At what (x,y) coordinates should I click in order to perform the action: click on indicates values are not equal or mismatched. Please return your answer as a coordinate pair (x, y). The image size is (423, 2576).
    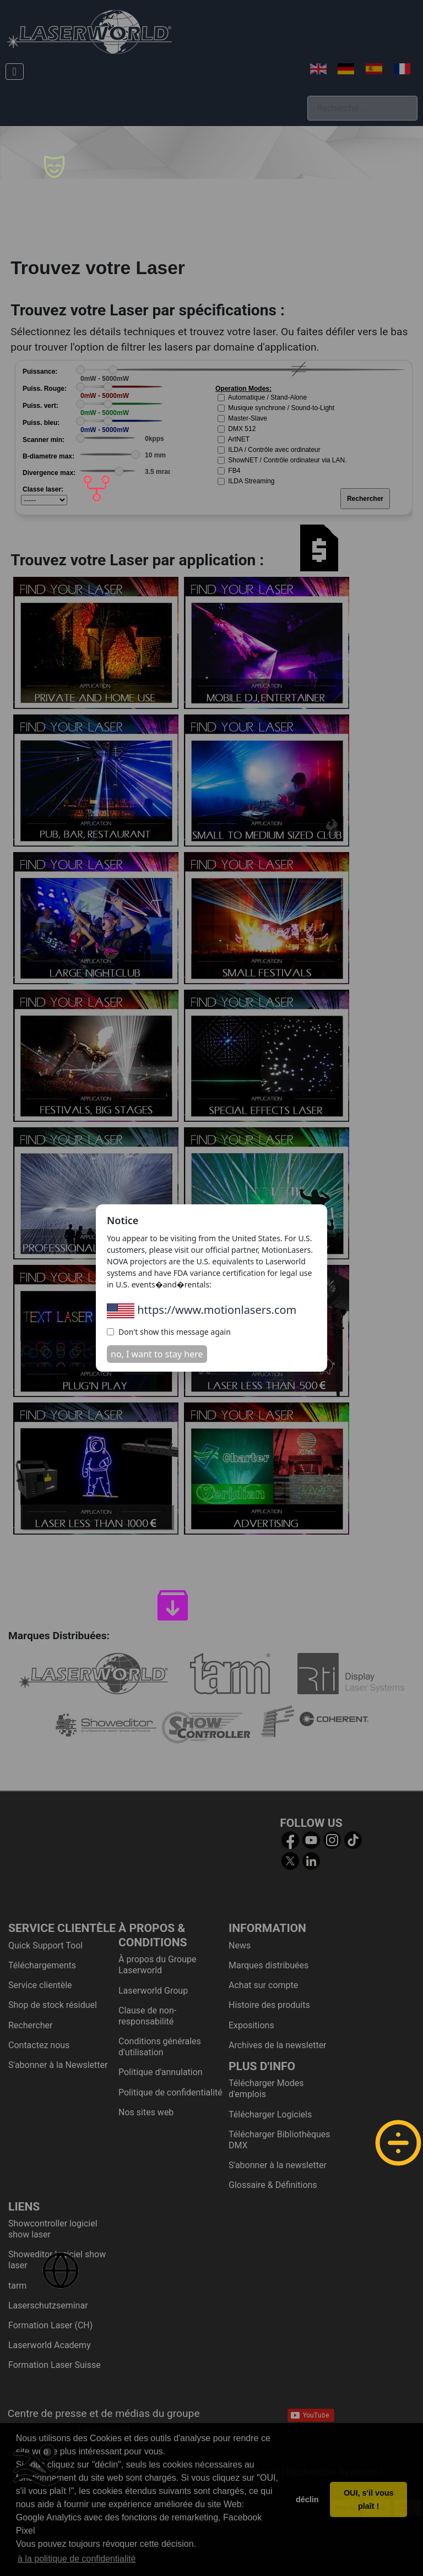
    Looking at the image, I should click on (299, 369).